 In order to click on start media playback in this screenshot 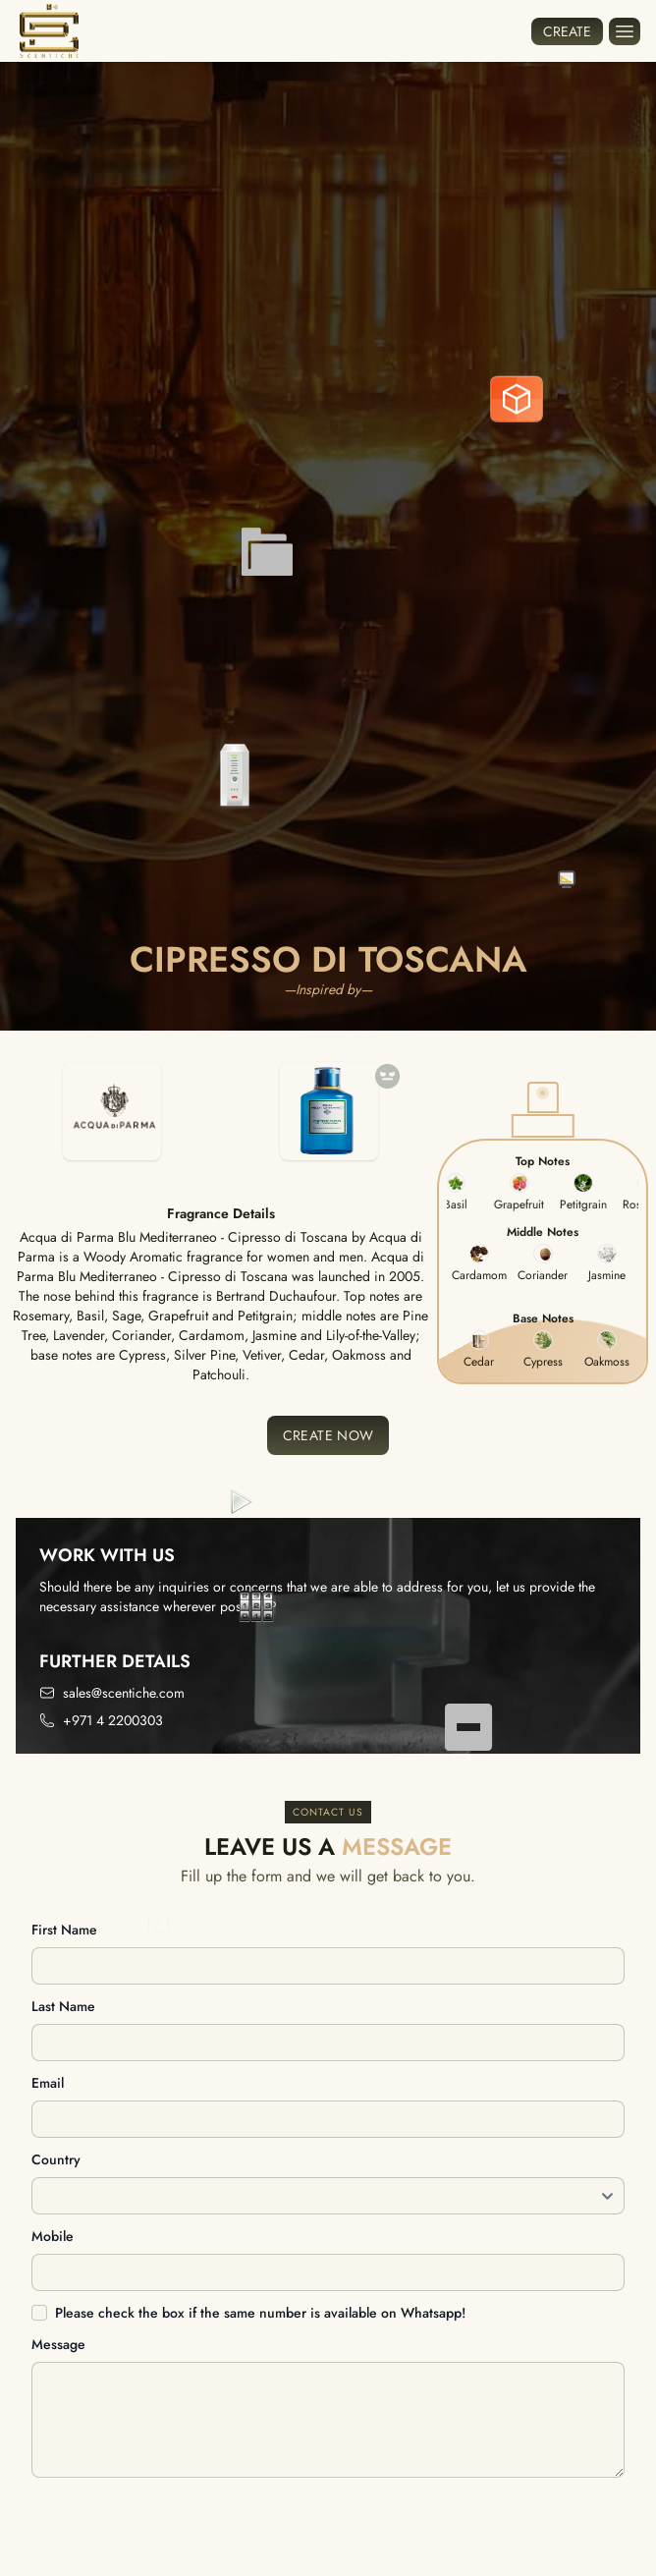, I will do `click(241, 1502)`.